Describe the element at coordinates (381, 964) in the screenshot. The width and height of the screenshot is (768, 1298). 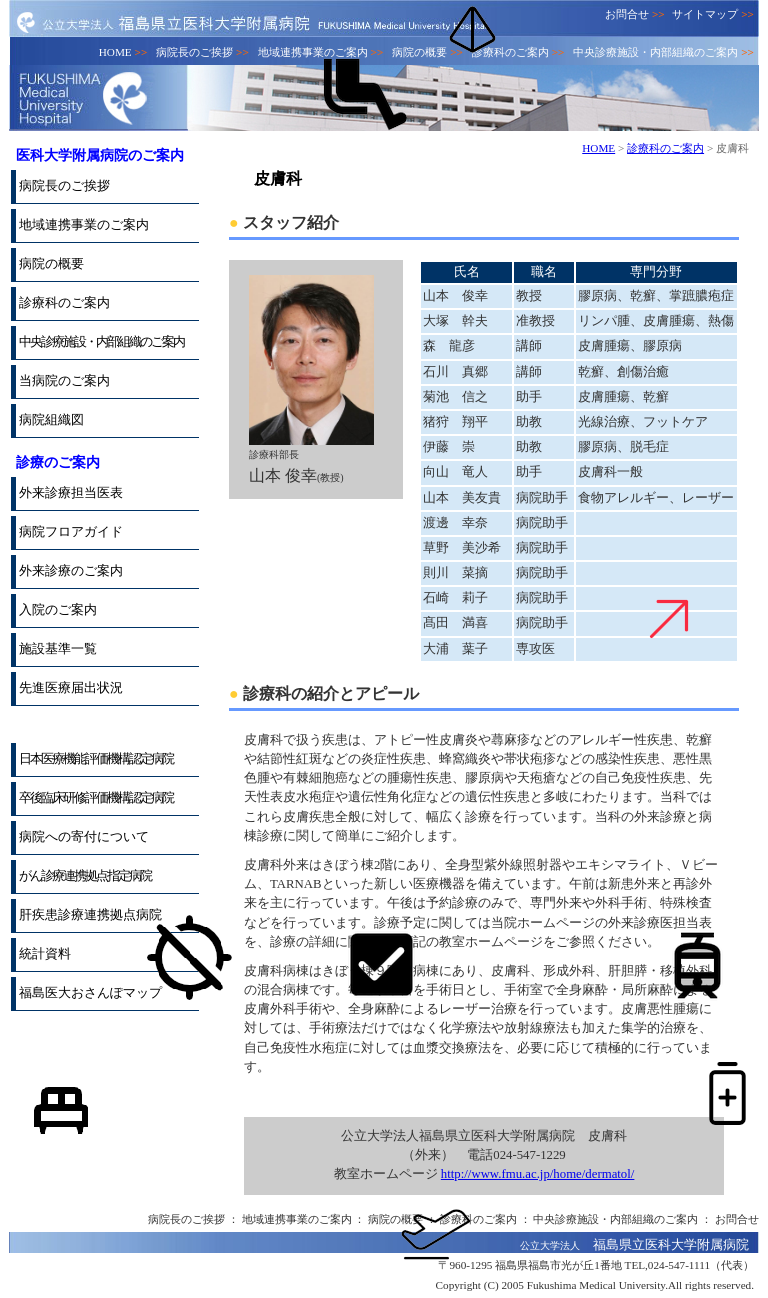
I see `a selected or checked option` at that location.